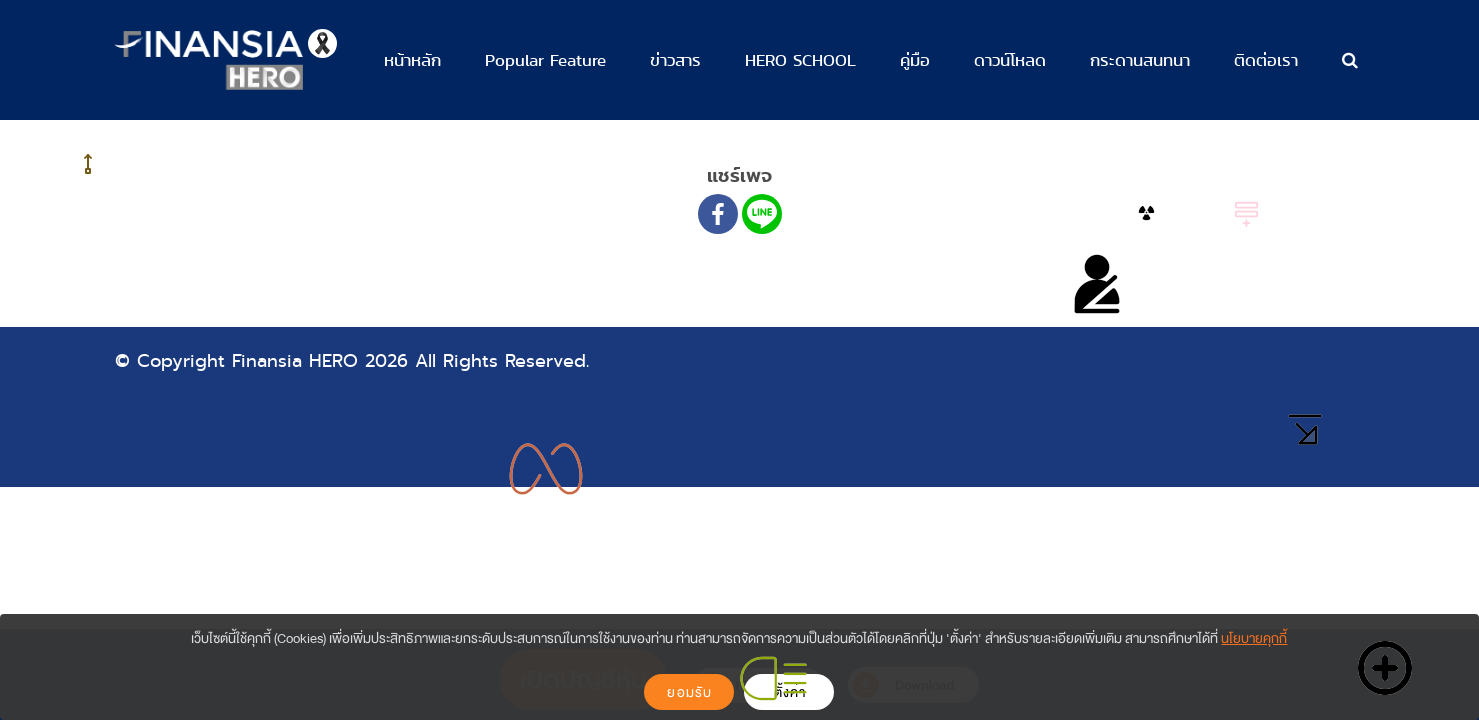 This screenshot has height=720, width=1479. I want to click on indicates seatbelt status or safety reminder, so click(1097, 284).